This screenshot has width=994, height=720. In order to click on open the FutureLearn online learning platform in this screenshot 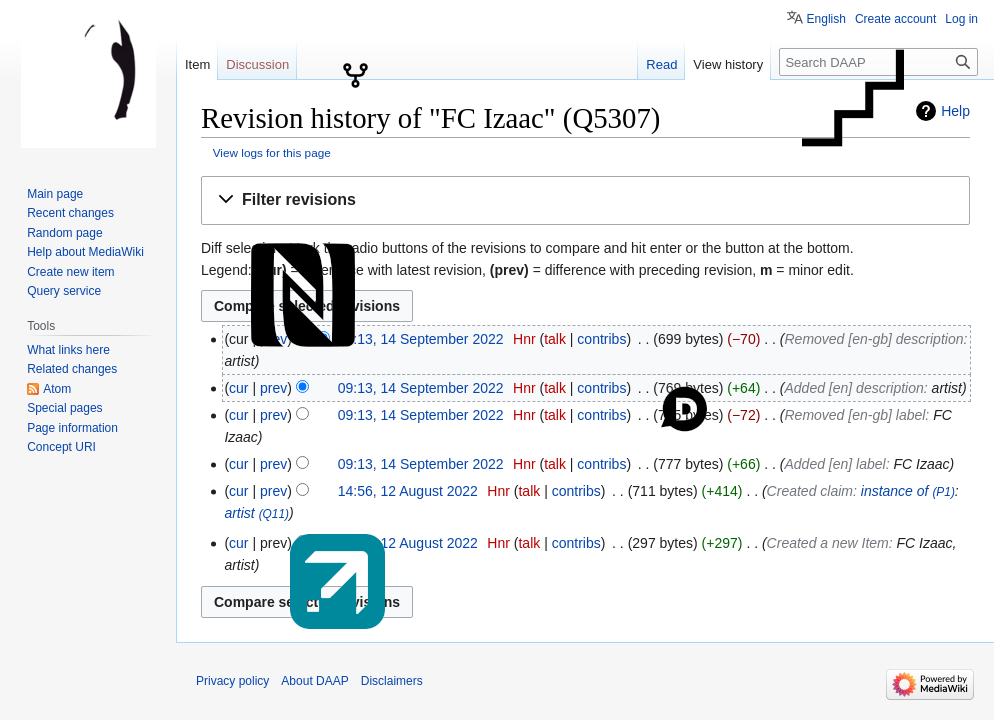, I will do `click(853, 98)`.